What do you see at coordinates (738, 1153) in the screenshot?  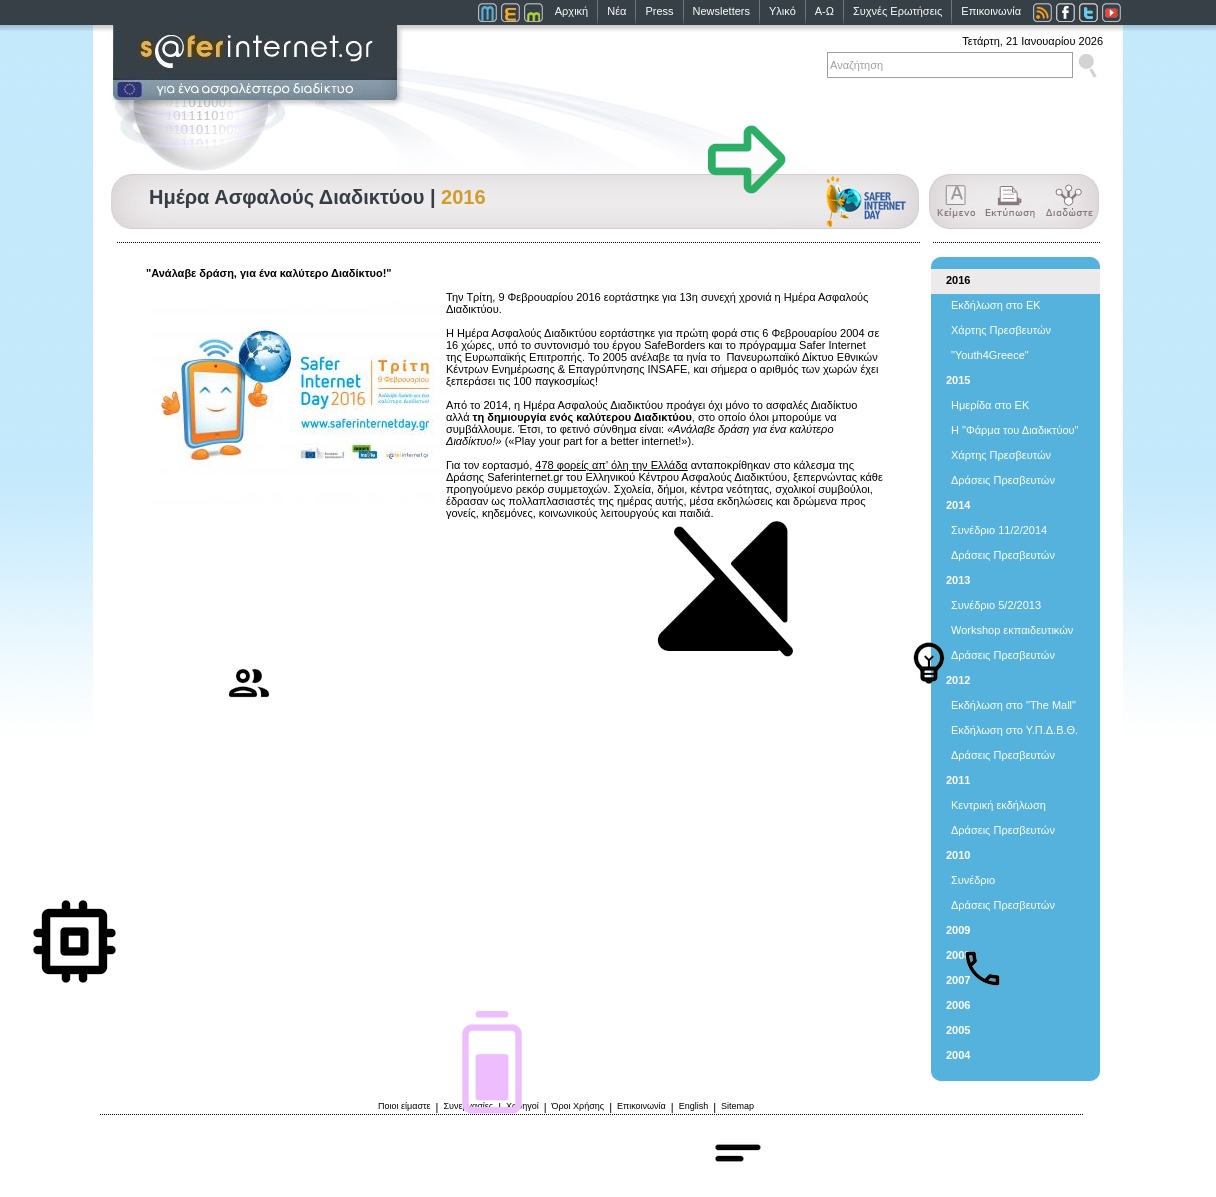 I see `indicates a short text input field` at bounding box center [738, 1153].